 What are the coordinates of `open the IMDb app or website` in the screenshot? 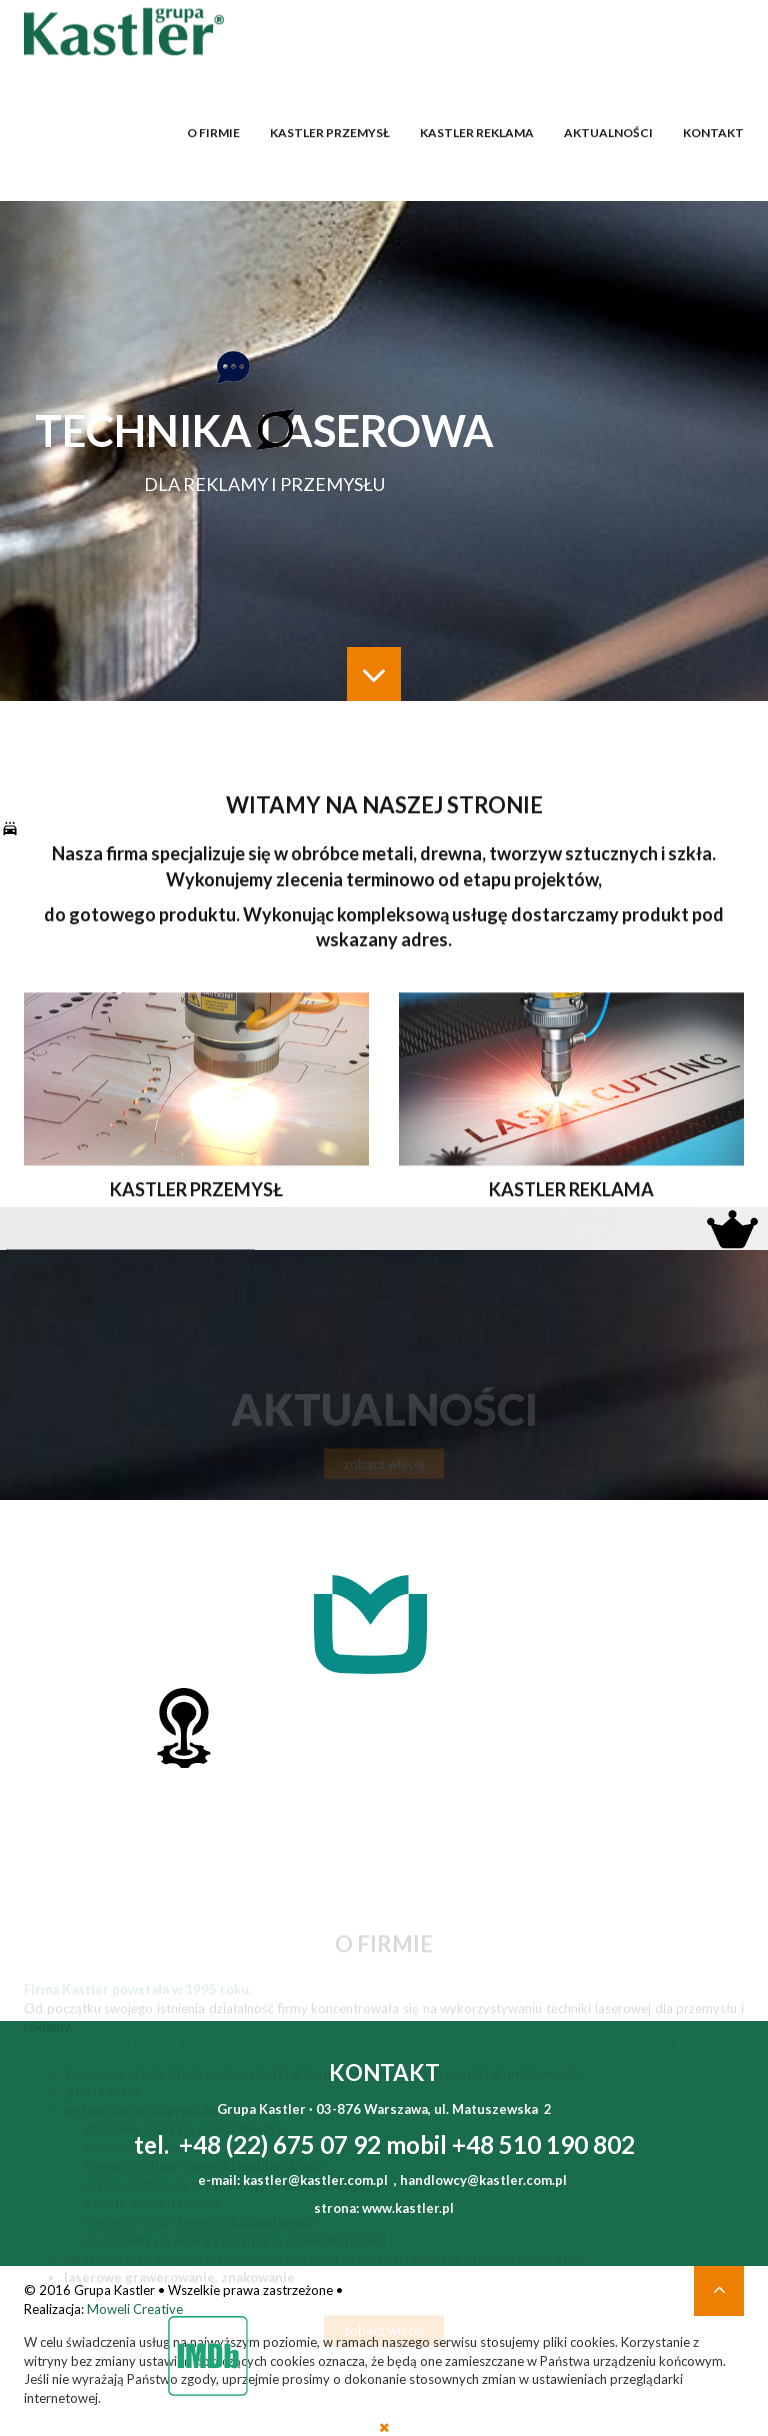 It's located at (208, 2356).